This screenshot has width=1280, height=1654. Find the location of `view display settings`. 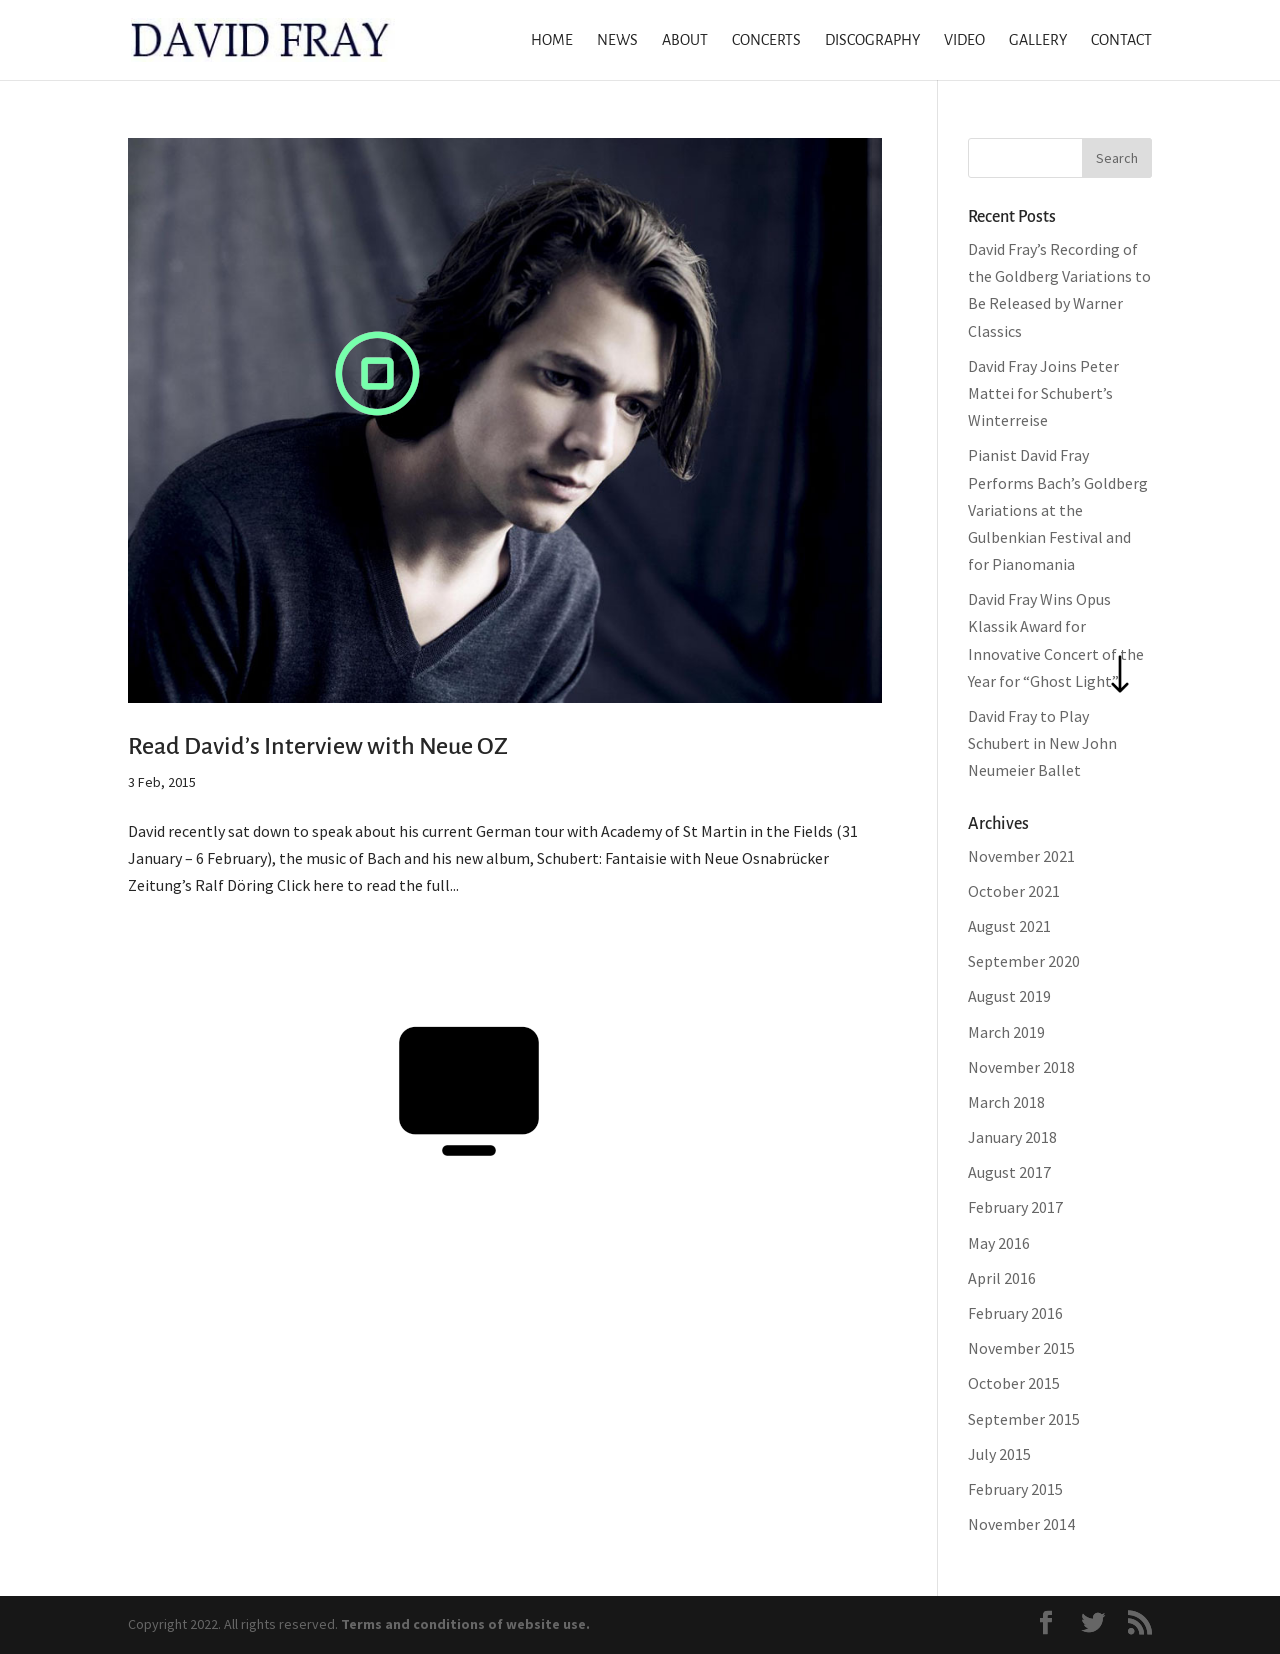

view display settings is located at coordinates (469, 1086).